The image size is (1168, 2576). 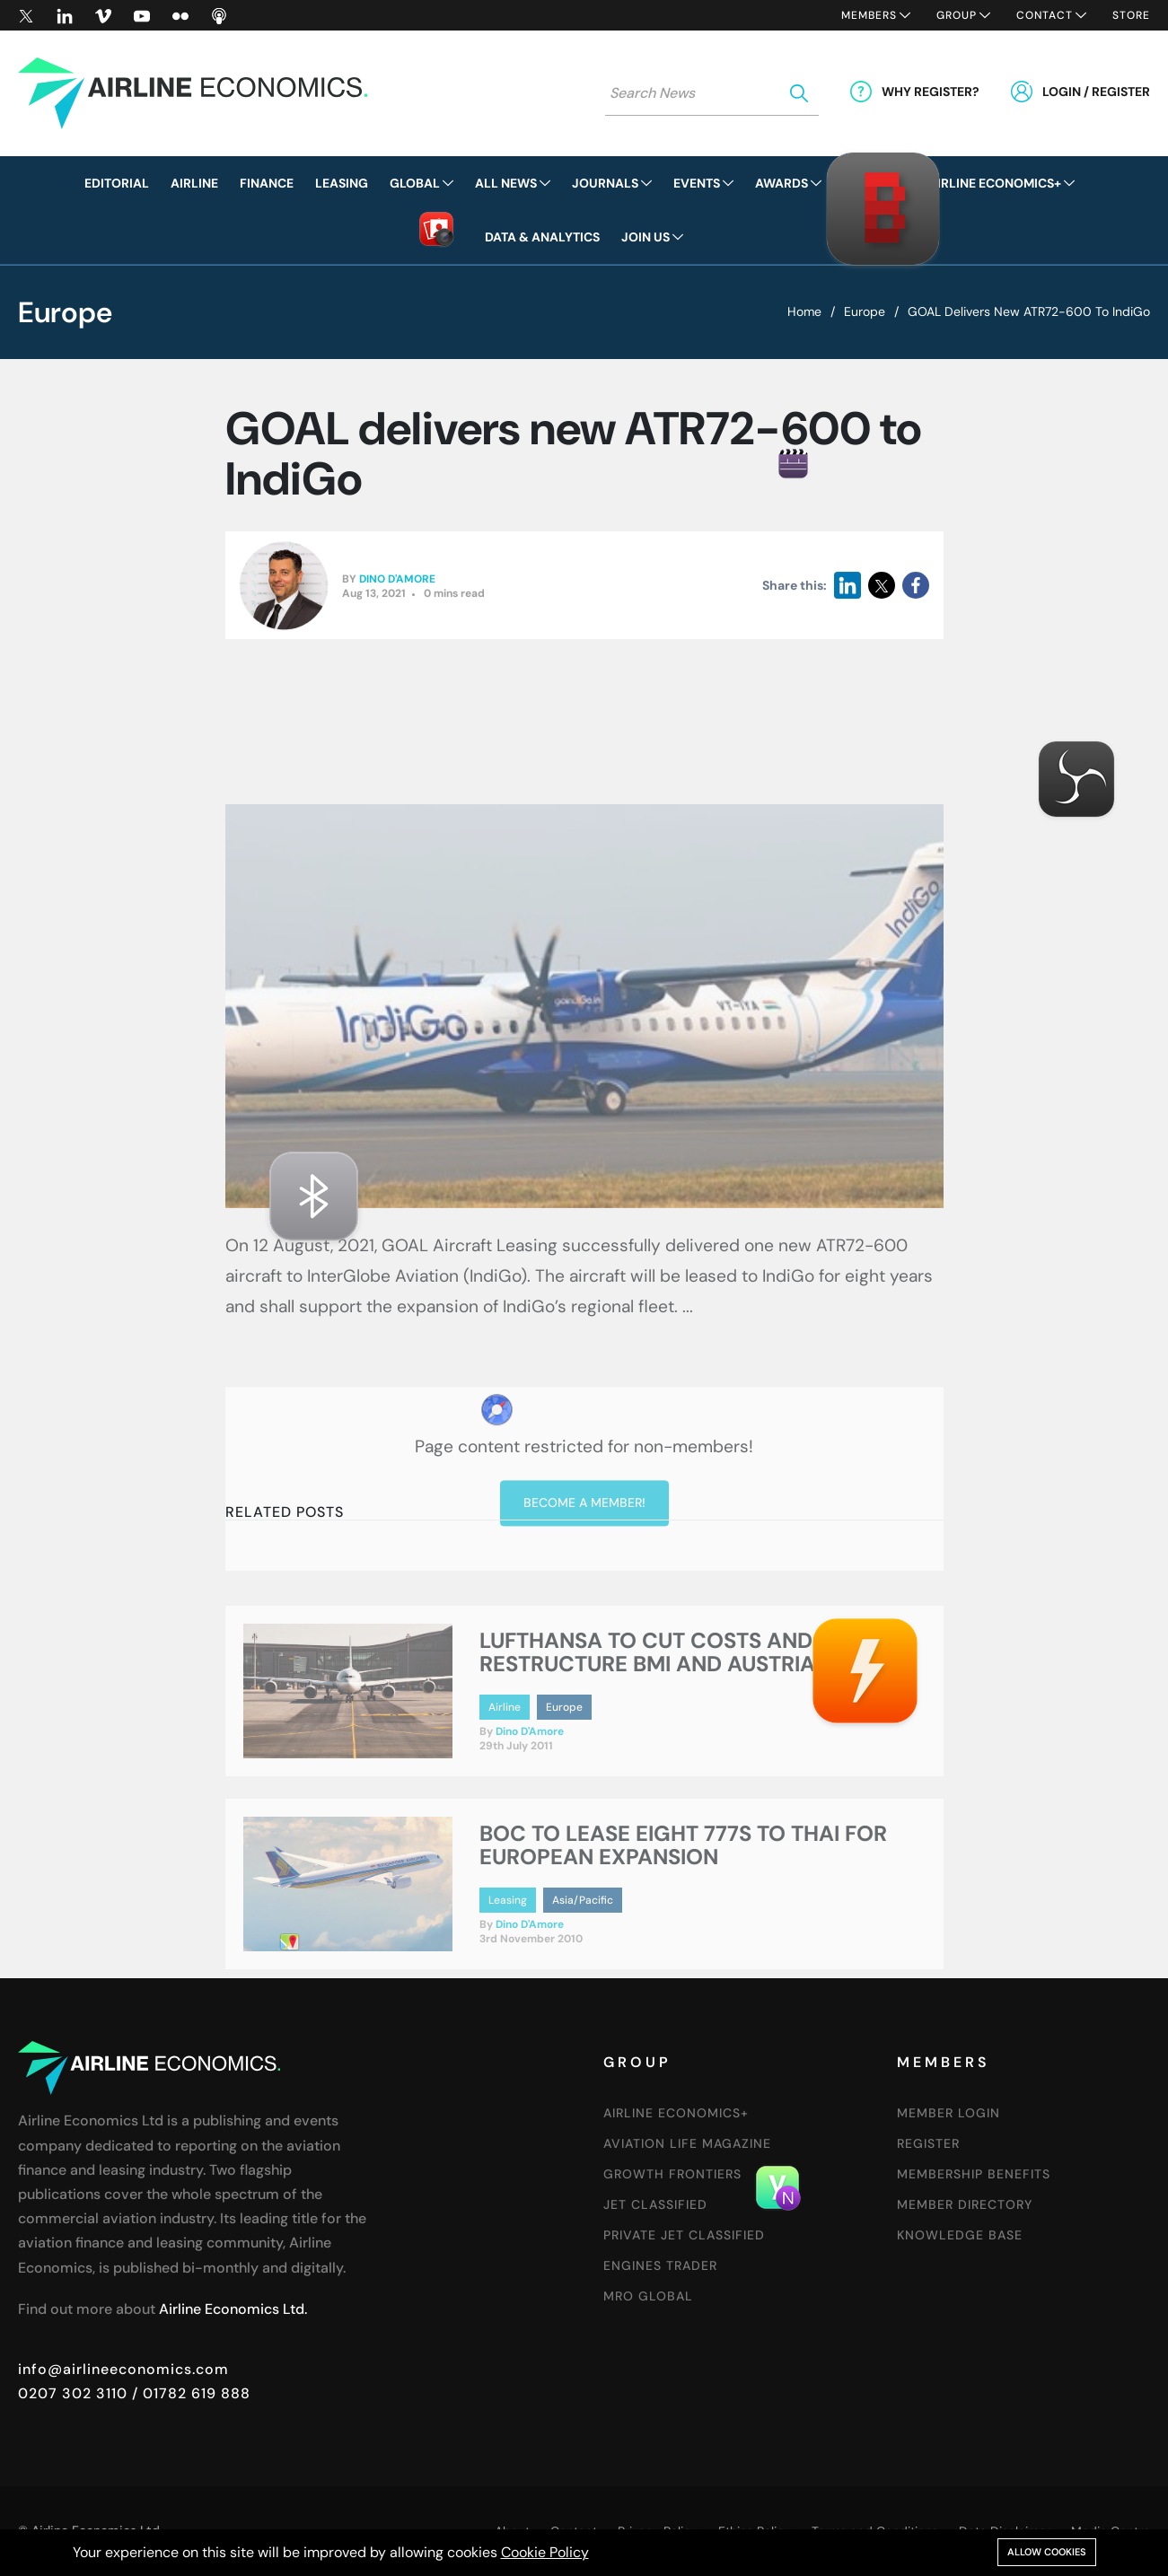 What do you see at coordinates (883, 208) in the screenshot?
I see `open btop system resource monitor` at bounding box center [883, 208].